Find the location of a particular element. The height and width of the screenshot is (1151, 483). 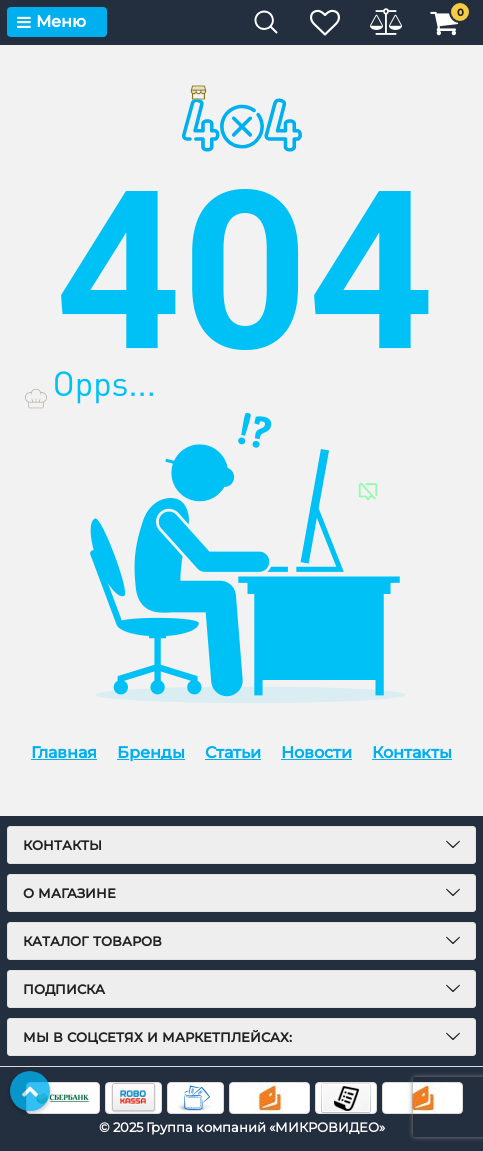

access the online store or marketplace is located at coordinates (198, 92).